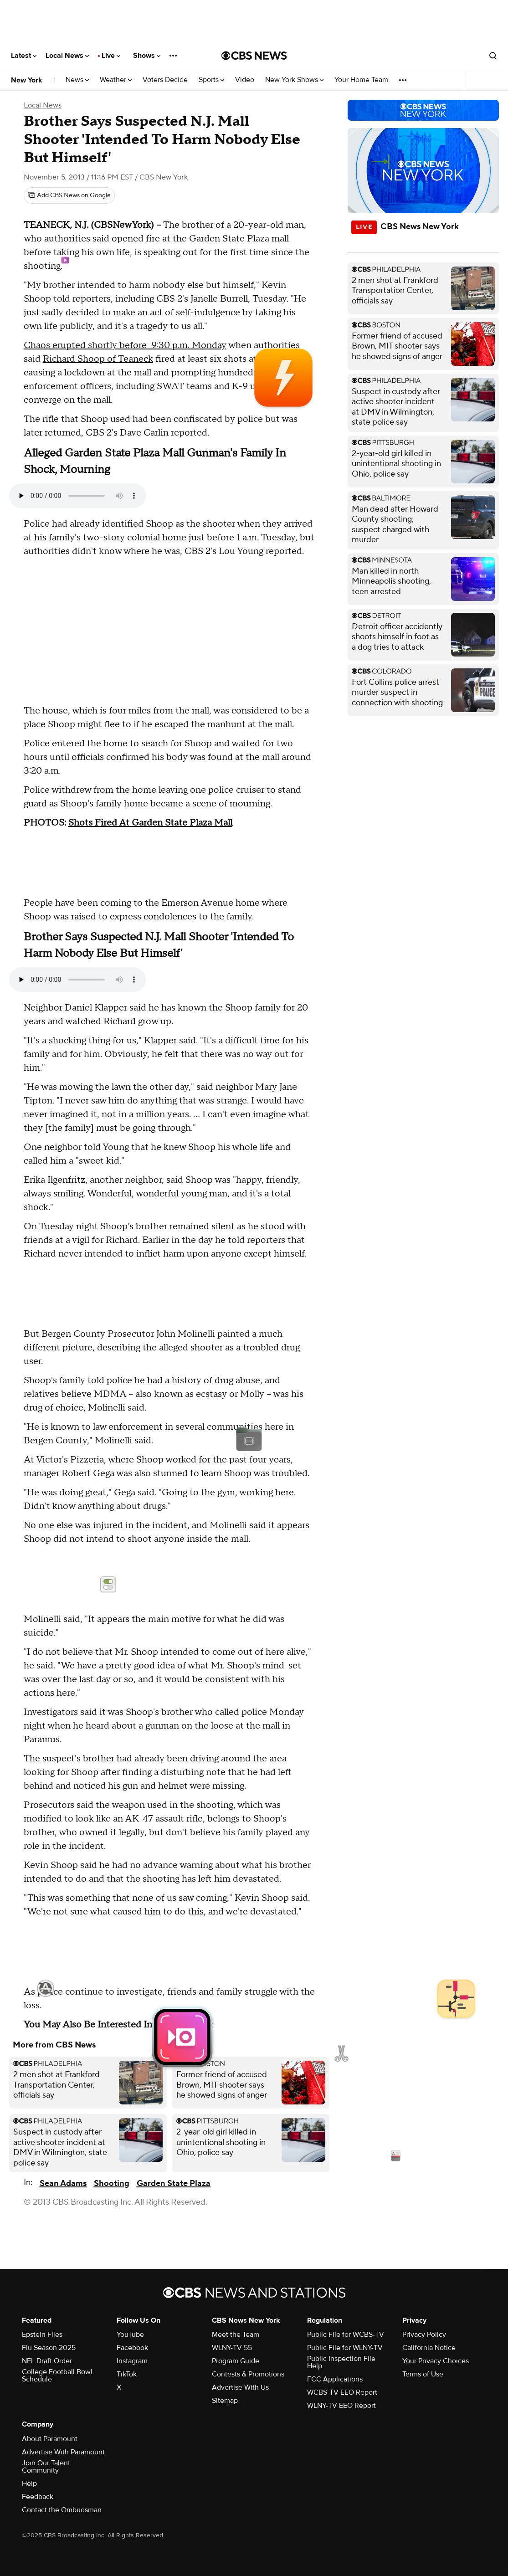  What do you see at coordinates (65, 260) in the screenshot?
I see `open the video player app` at bounding box center [65, 260].